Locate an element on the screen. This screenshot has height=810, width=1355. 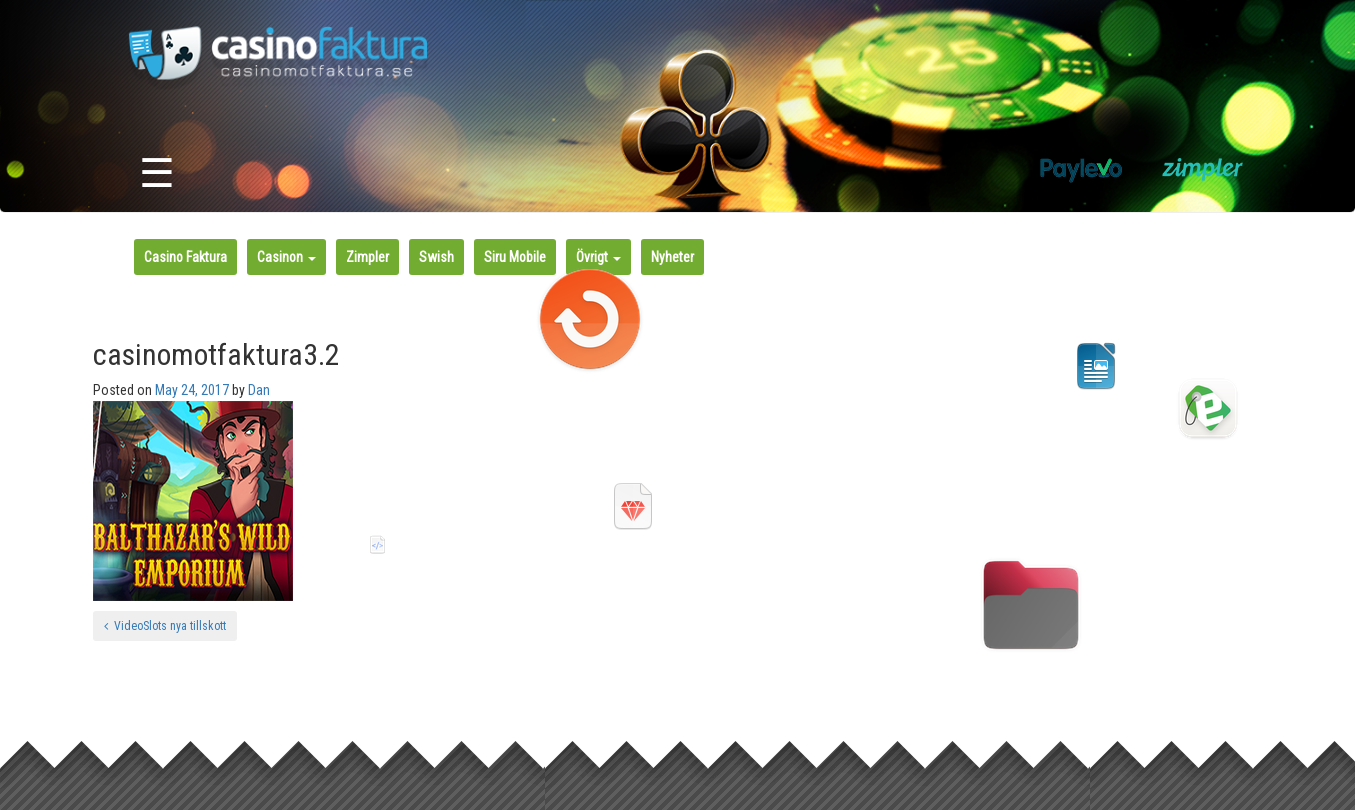
drop files here to move them into this folder is located at coordinates (1031, 605).